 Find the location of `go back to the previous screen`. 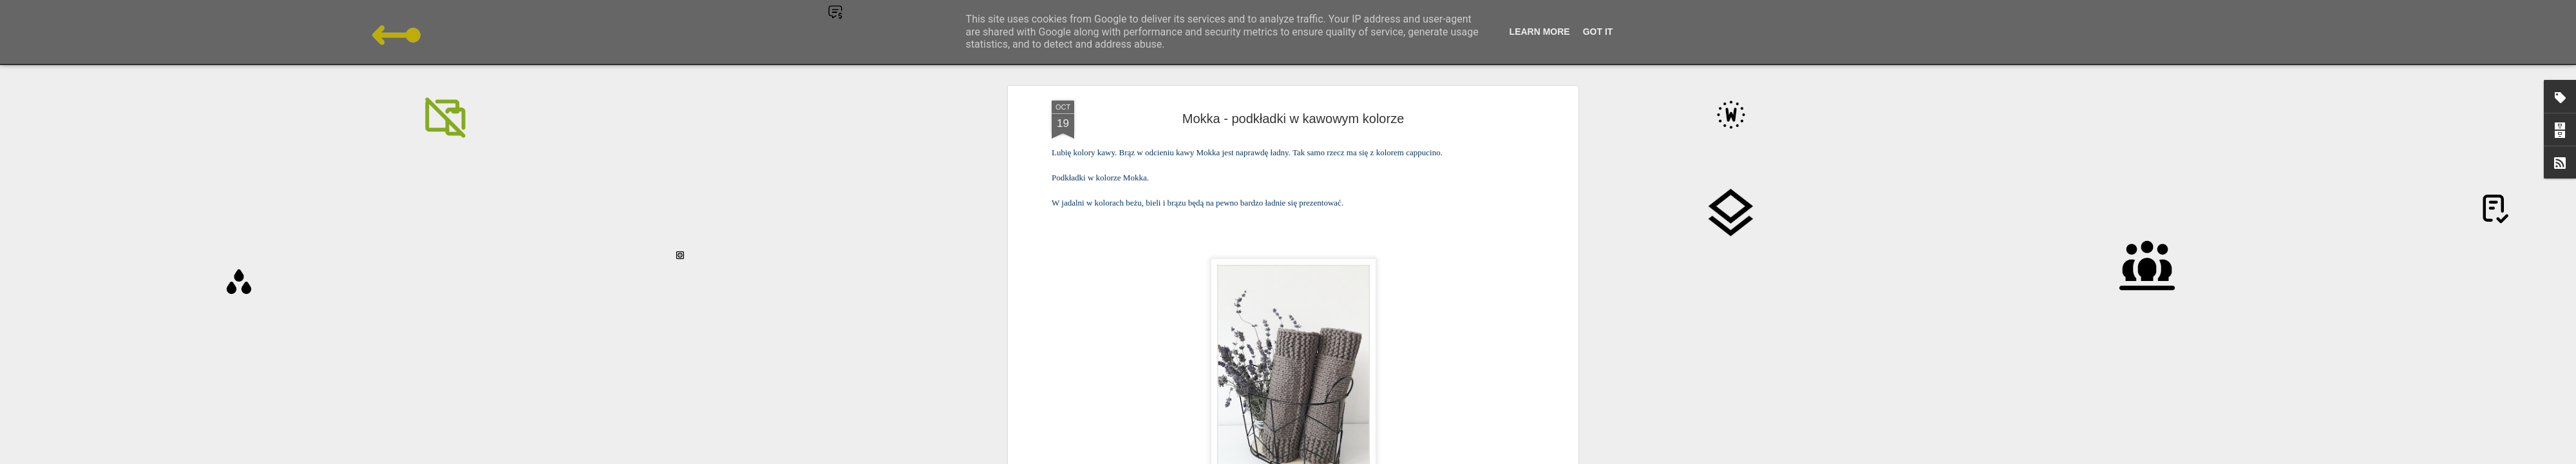

go back to the previous screen is located at coordinates (396, 35).